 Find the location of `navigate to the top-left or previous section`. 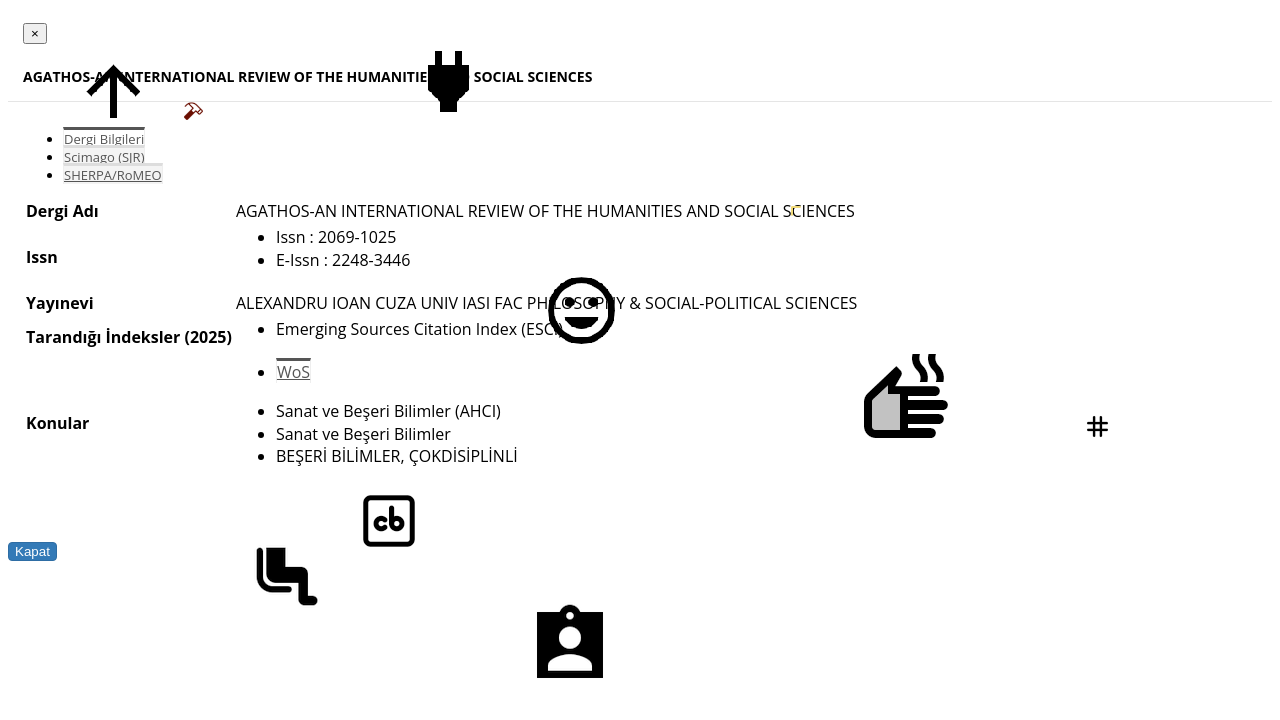

navigate to the top-left or previous section is located at coordinates (796, 211).